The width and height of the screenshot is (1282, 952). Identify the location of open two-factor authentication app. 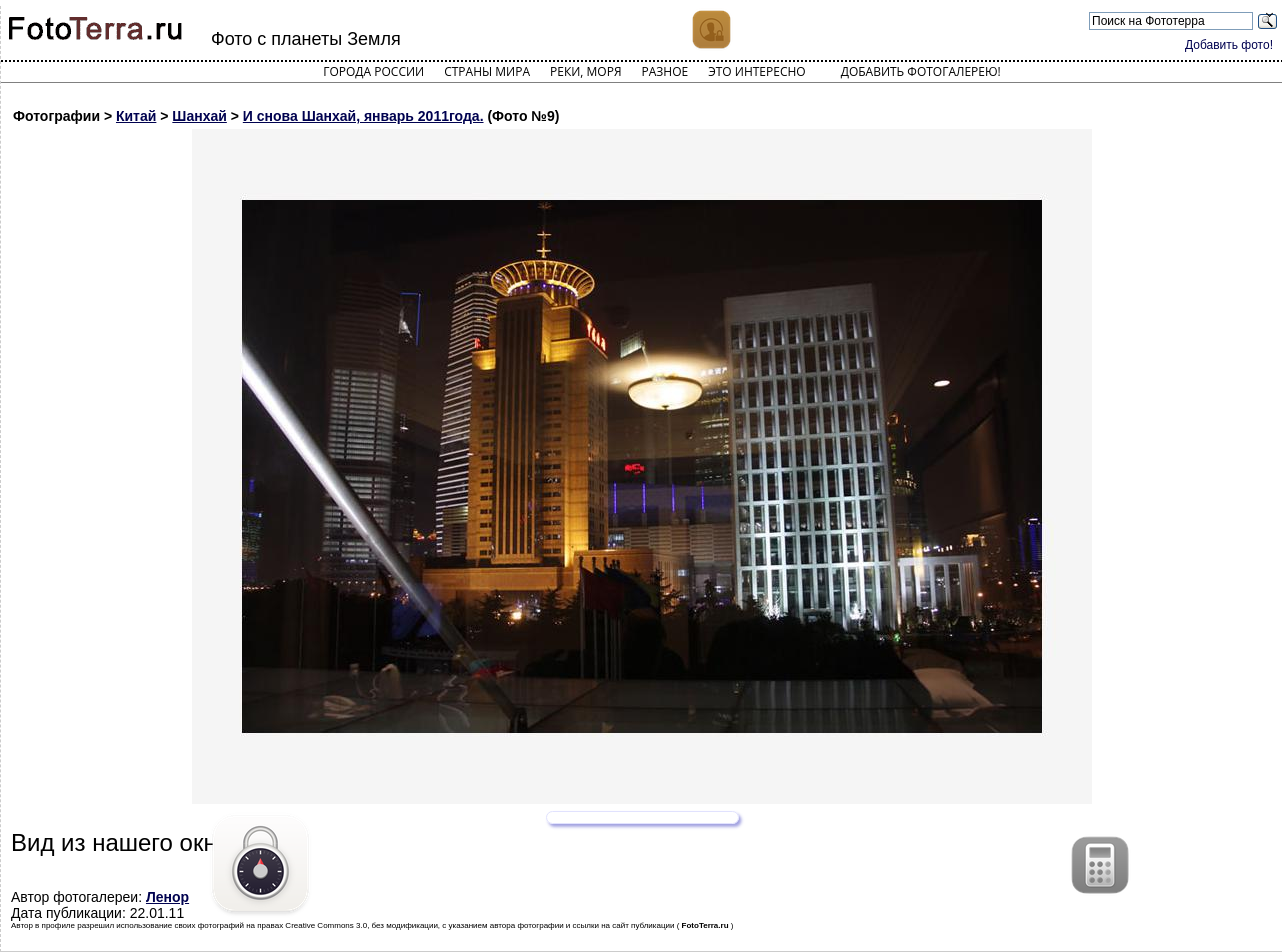
(260, 863).